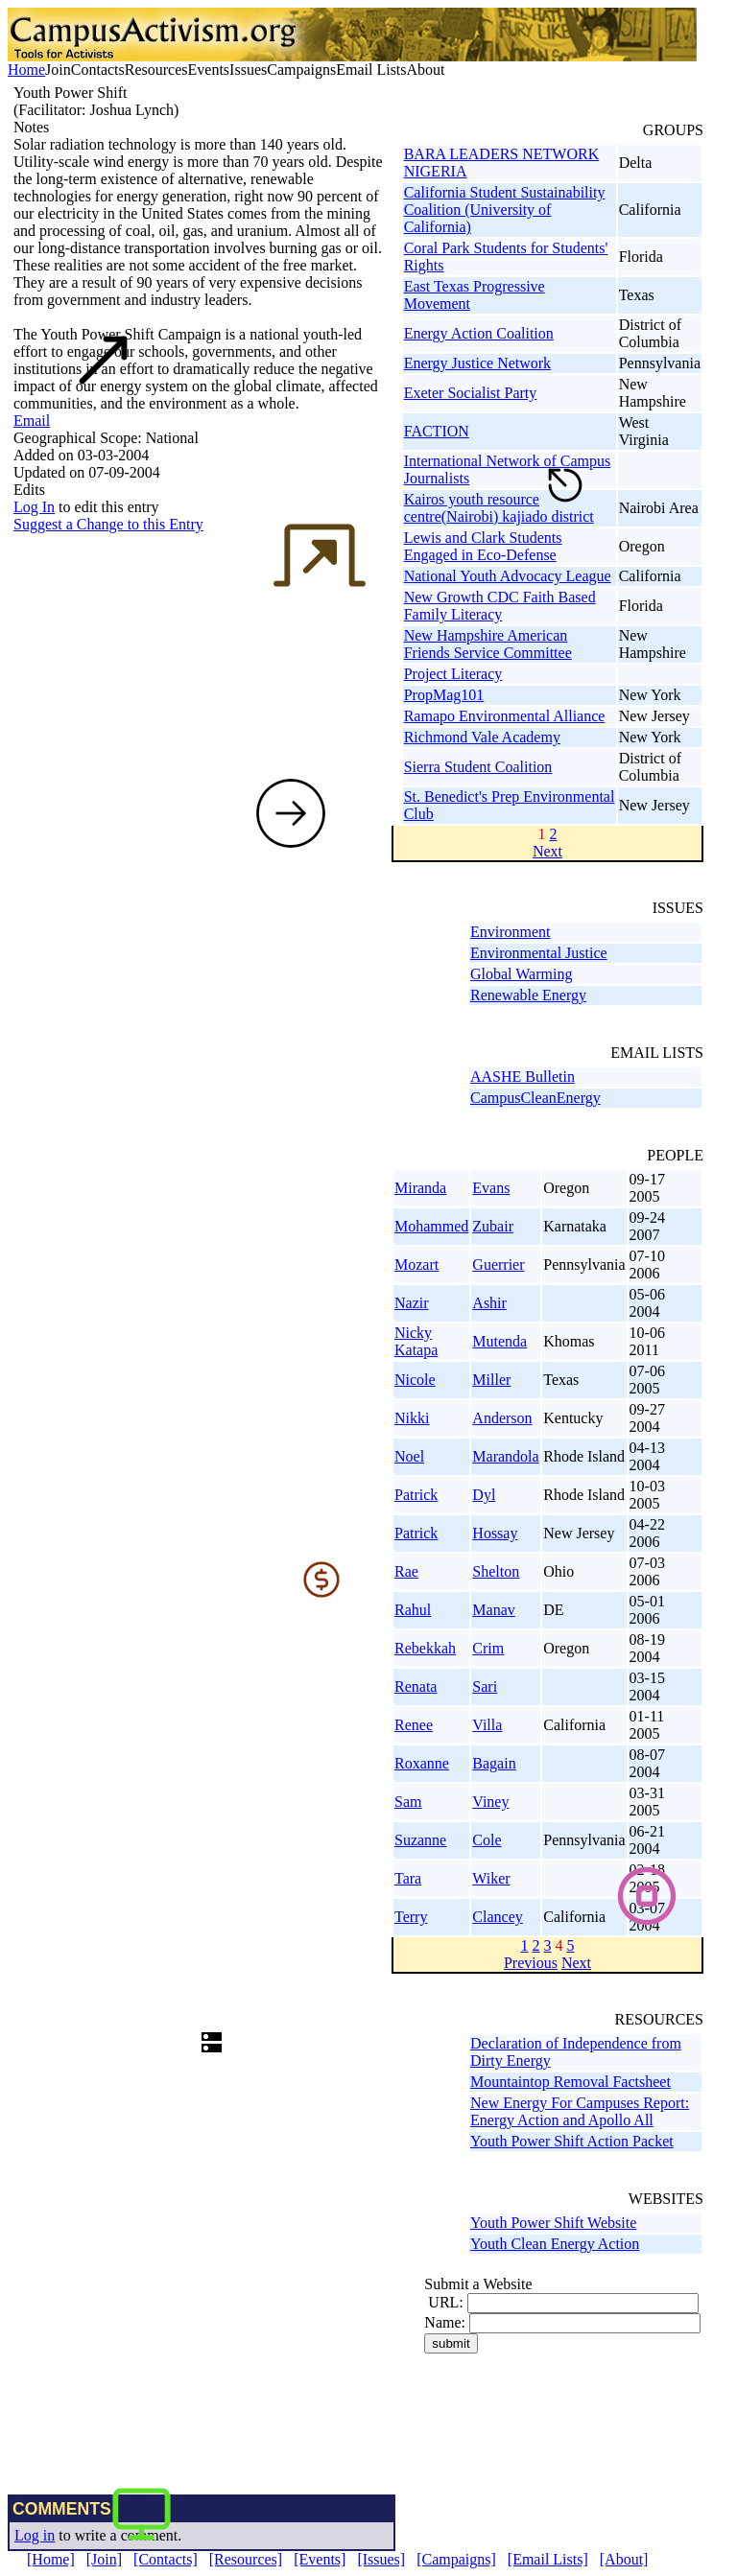  Describe the element at coordinates (320, 555) in the screenshot. I see `open link in a new tab` at that location.